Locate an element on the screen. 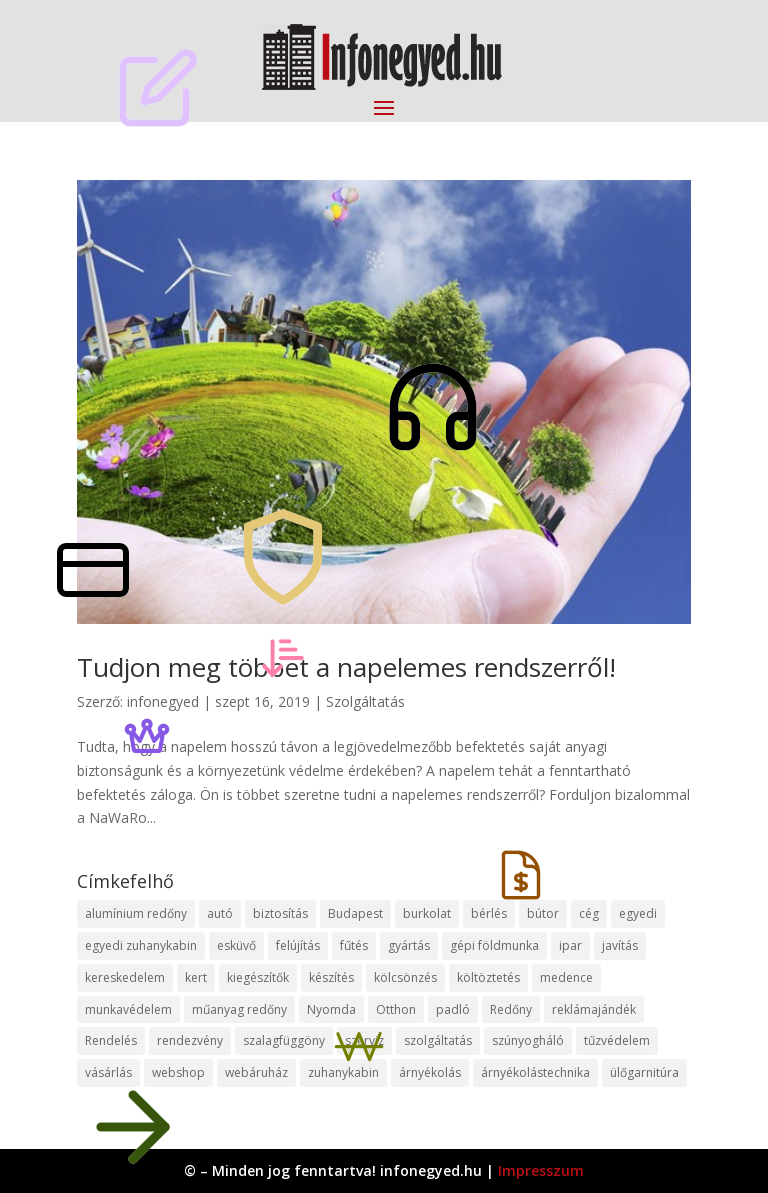 The height and width of the screenshot is (1193, 768). sort items from smallest to largest is located at coordinates (283, 658).